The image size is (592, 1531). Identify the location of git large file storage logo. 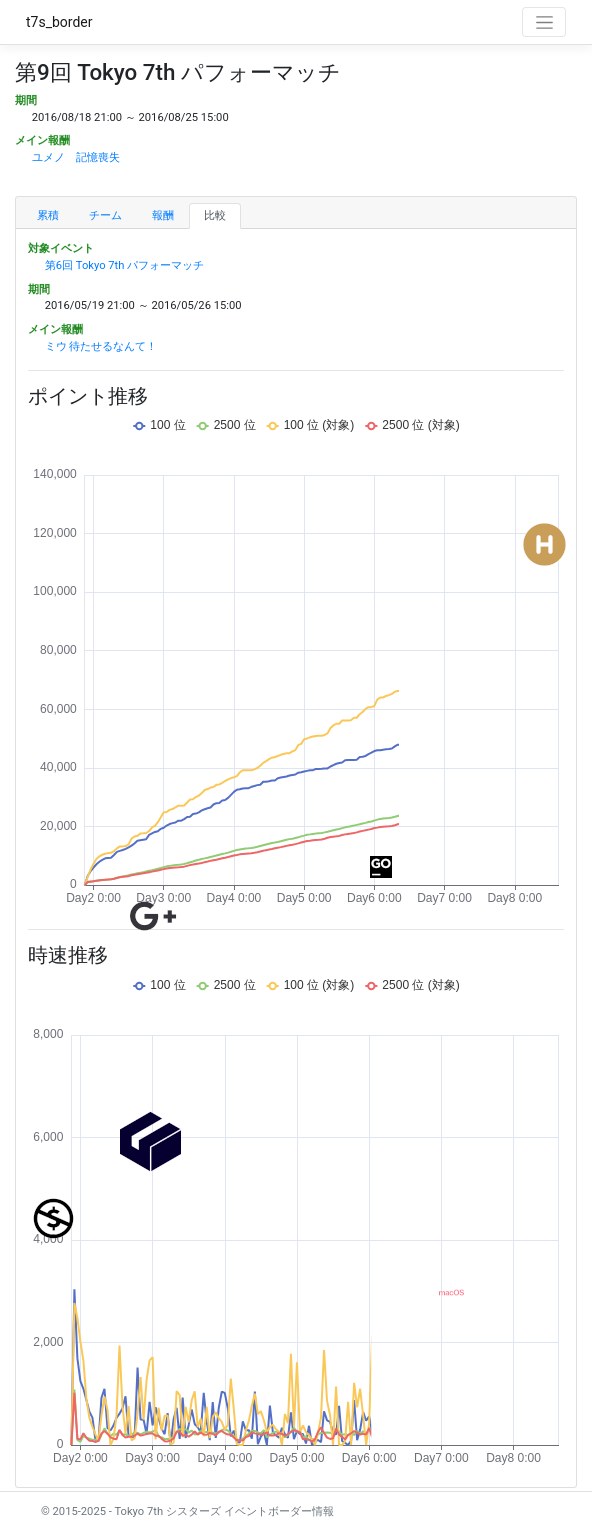
(150, 1141).